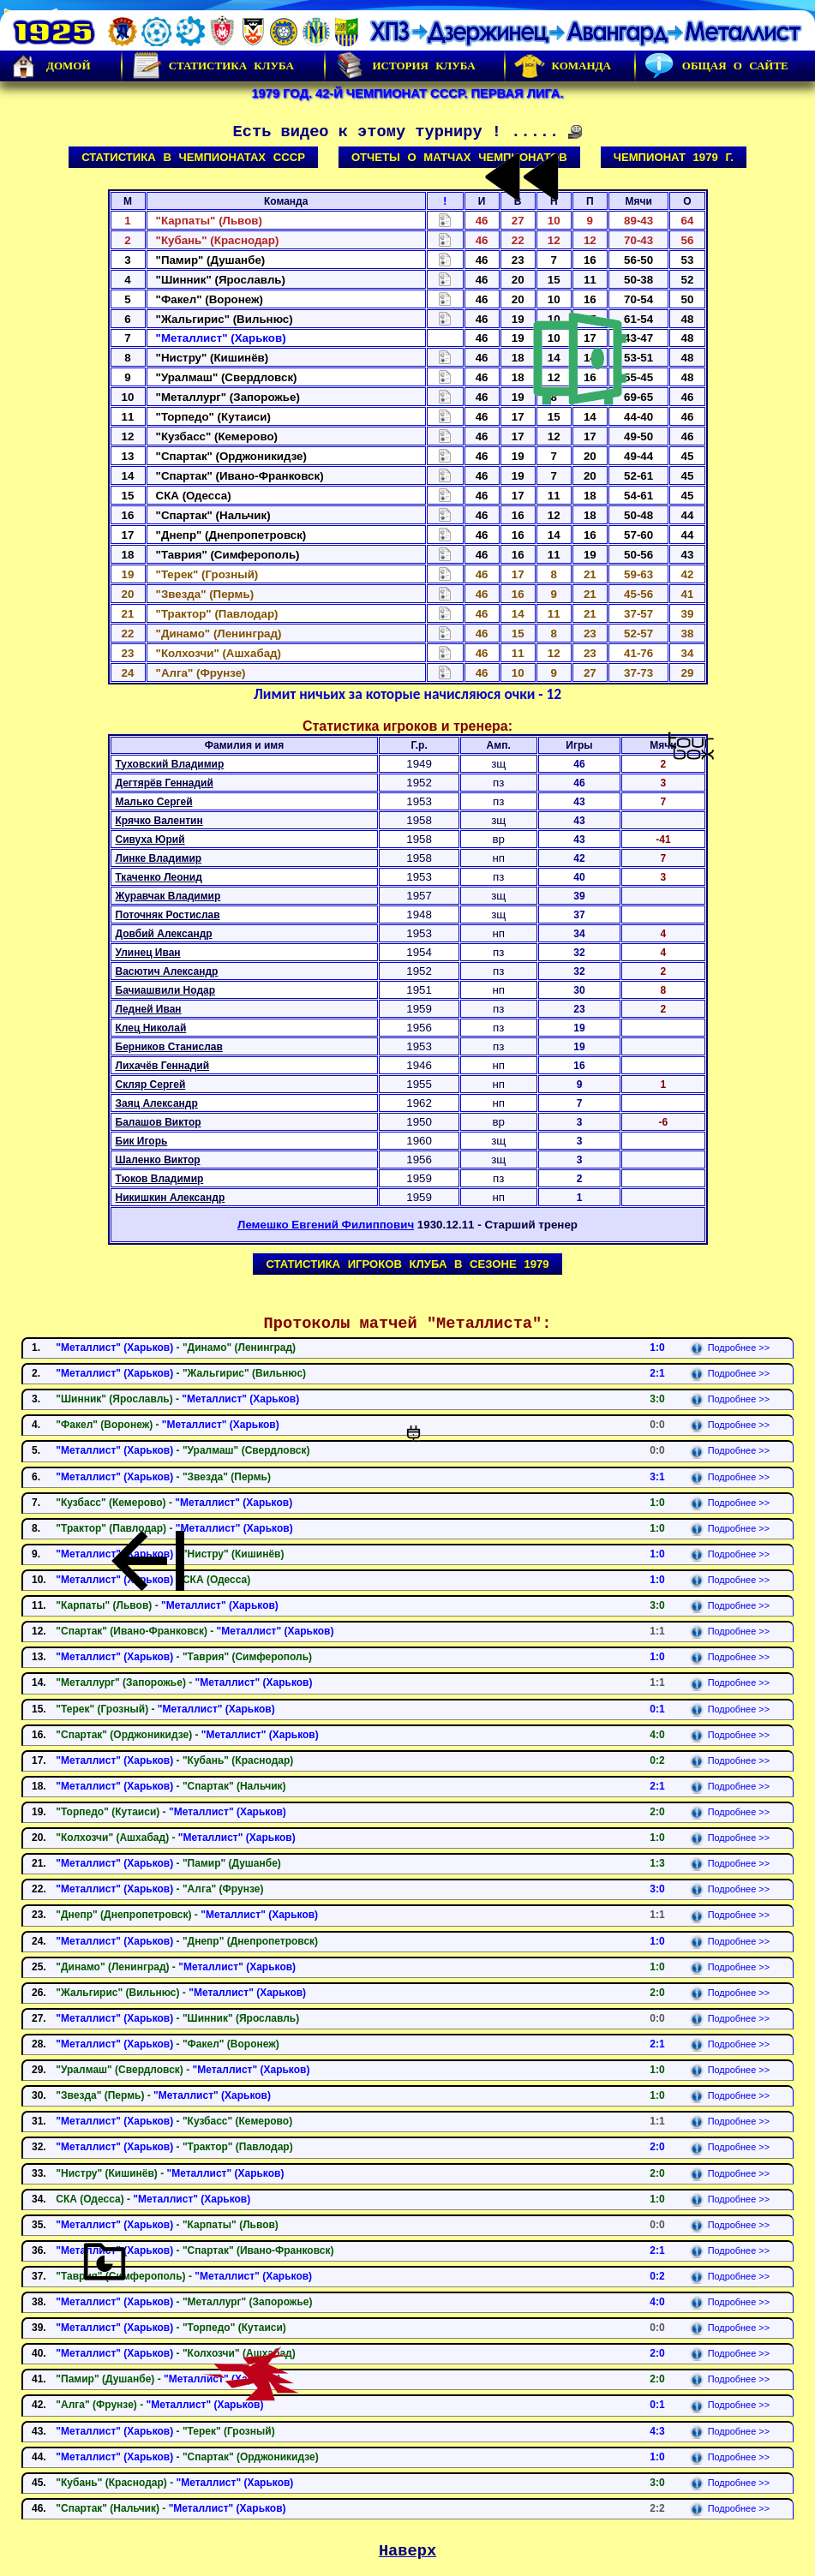 This screenshot has width=815, height=2576. What do you see at coordinates (413, 1433) in the screenshot?
I see `connect to a power source` at bounding box center [413, 1433].